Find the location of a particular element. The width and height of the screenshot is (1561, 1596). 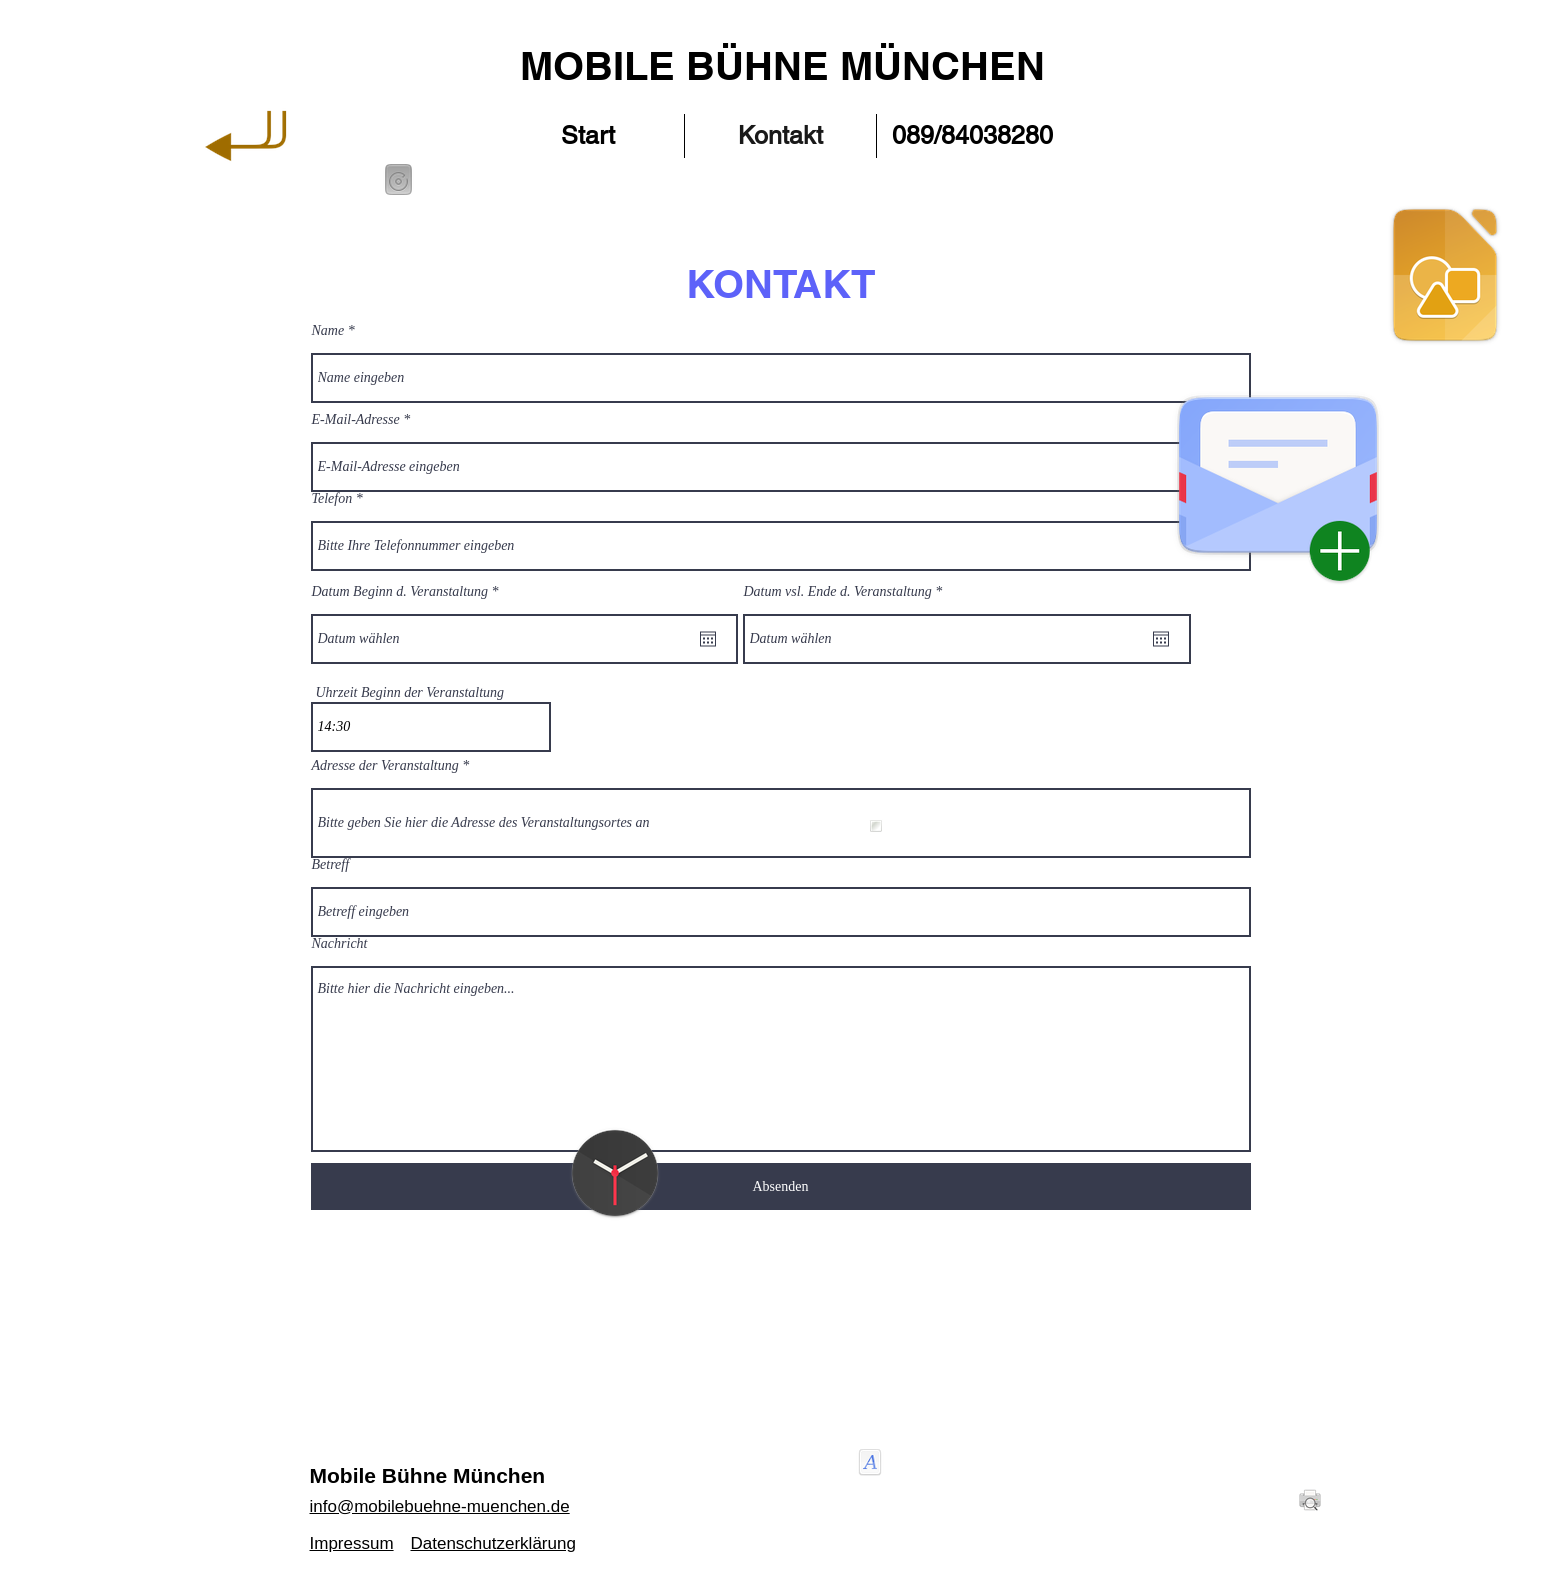

indicates a time-sensitive or urgent notification is located at coordinates (615, 1173).